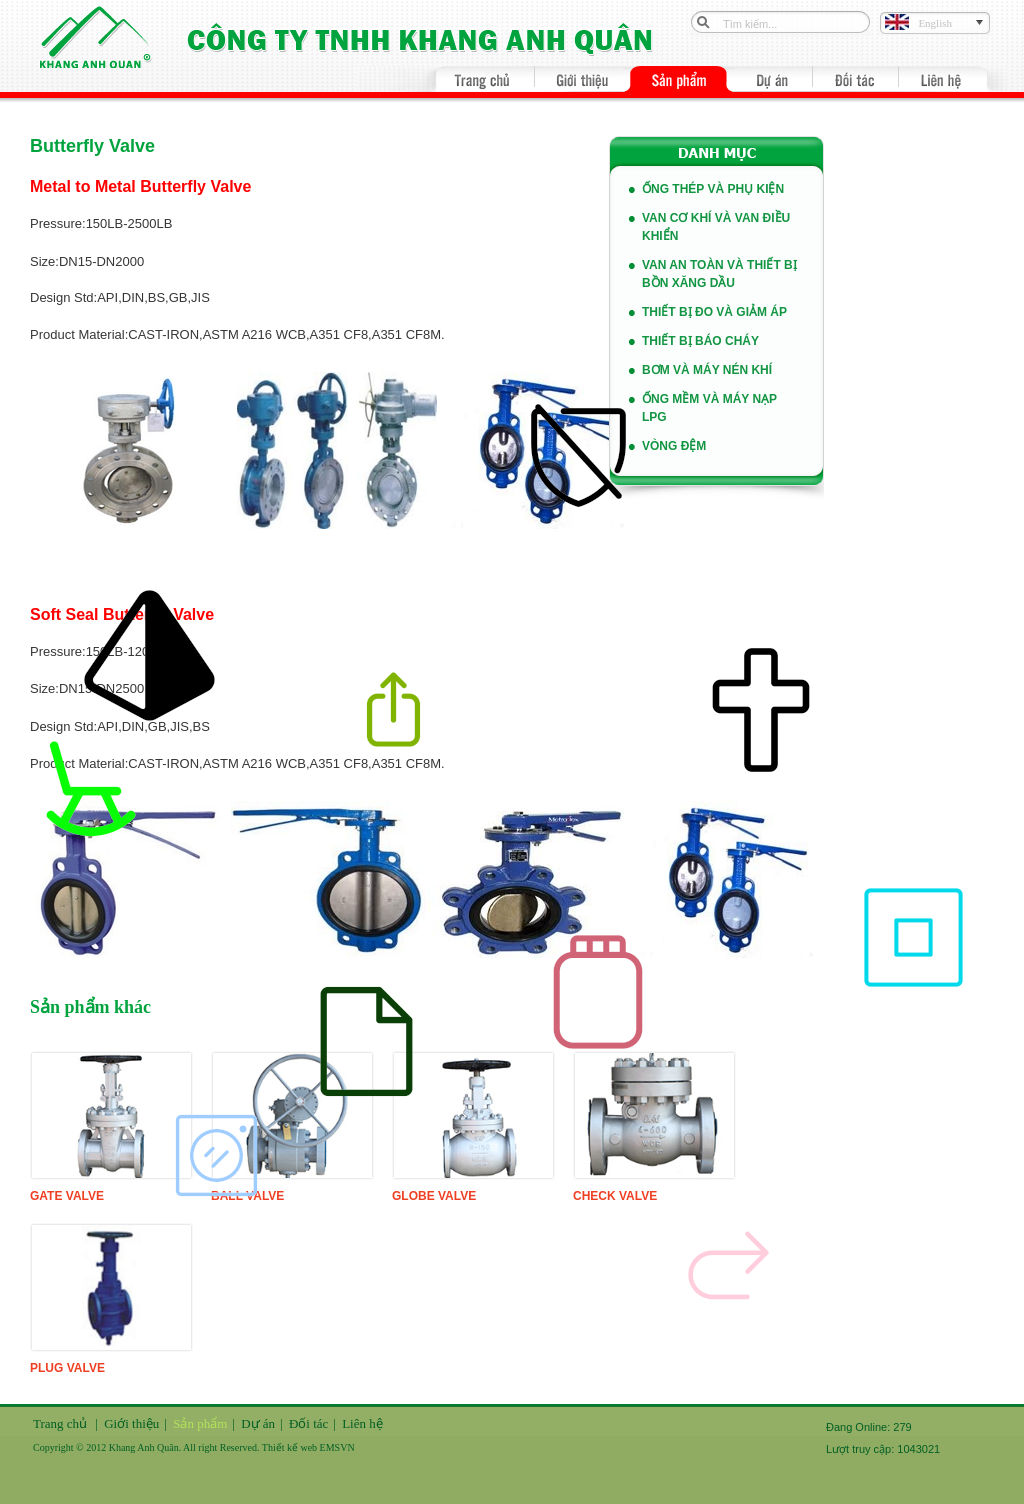 Image resolution: width=1024 pixels, height=1504 pixels. Describe the element at coordinates (393, 709) in the screenshot. I see `share content to another app or service` at that location.